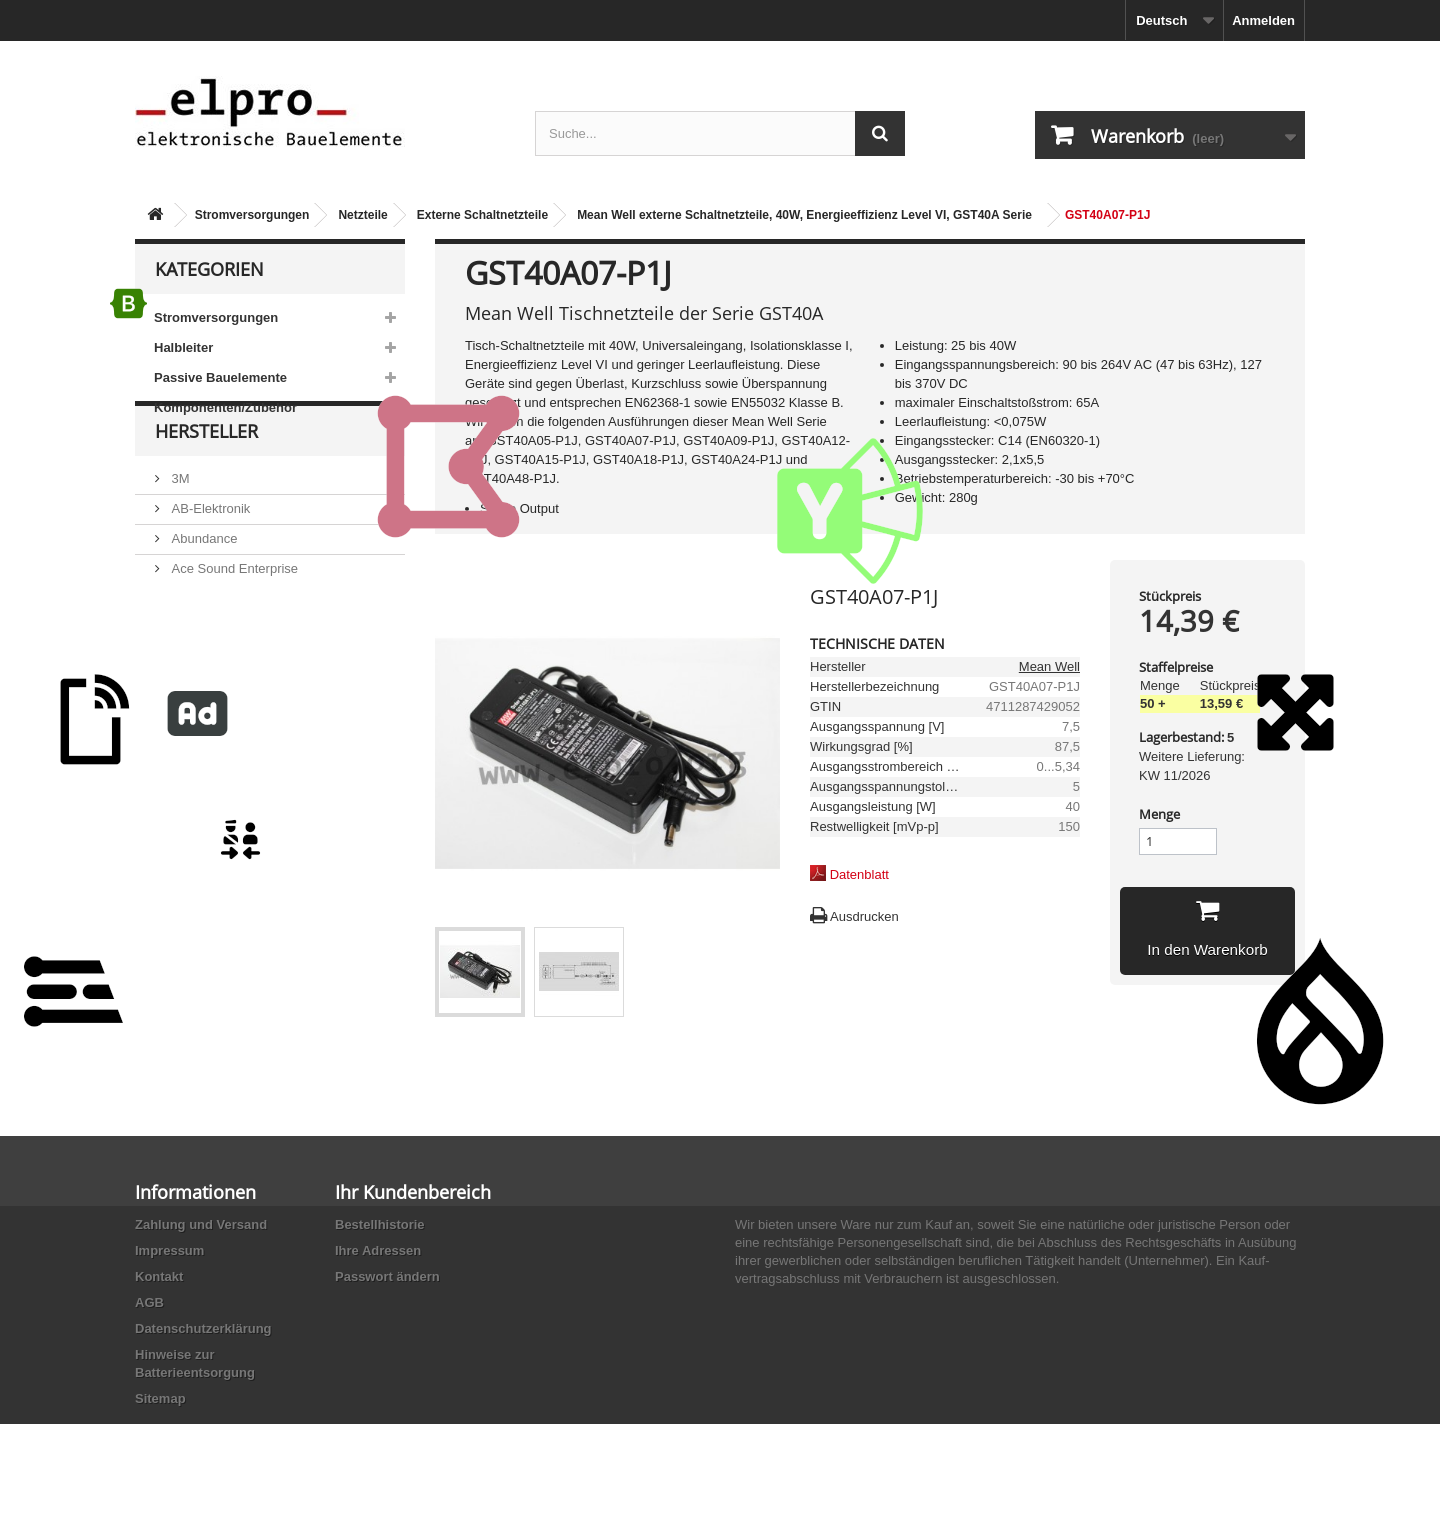 Image resolution: width=1440 pixels, height=1523 pixels. I want to click on military-to-civilian transition services, so click(240, 839).